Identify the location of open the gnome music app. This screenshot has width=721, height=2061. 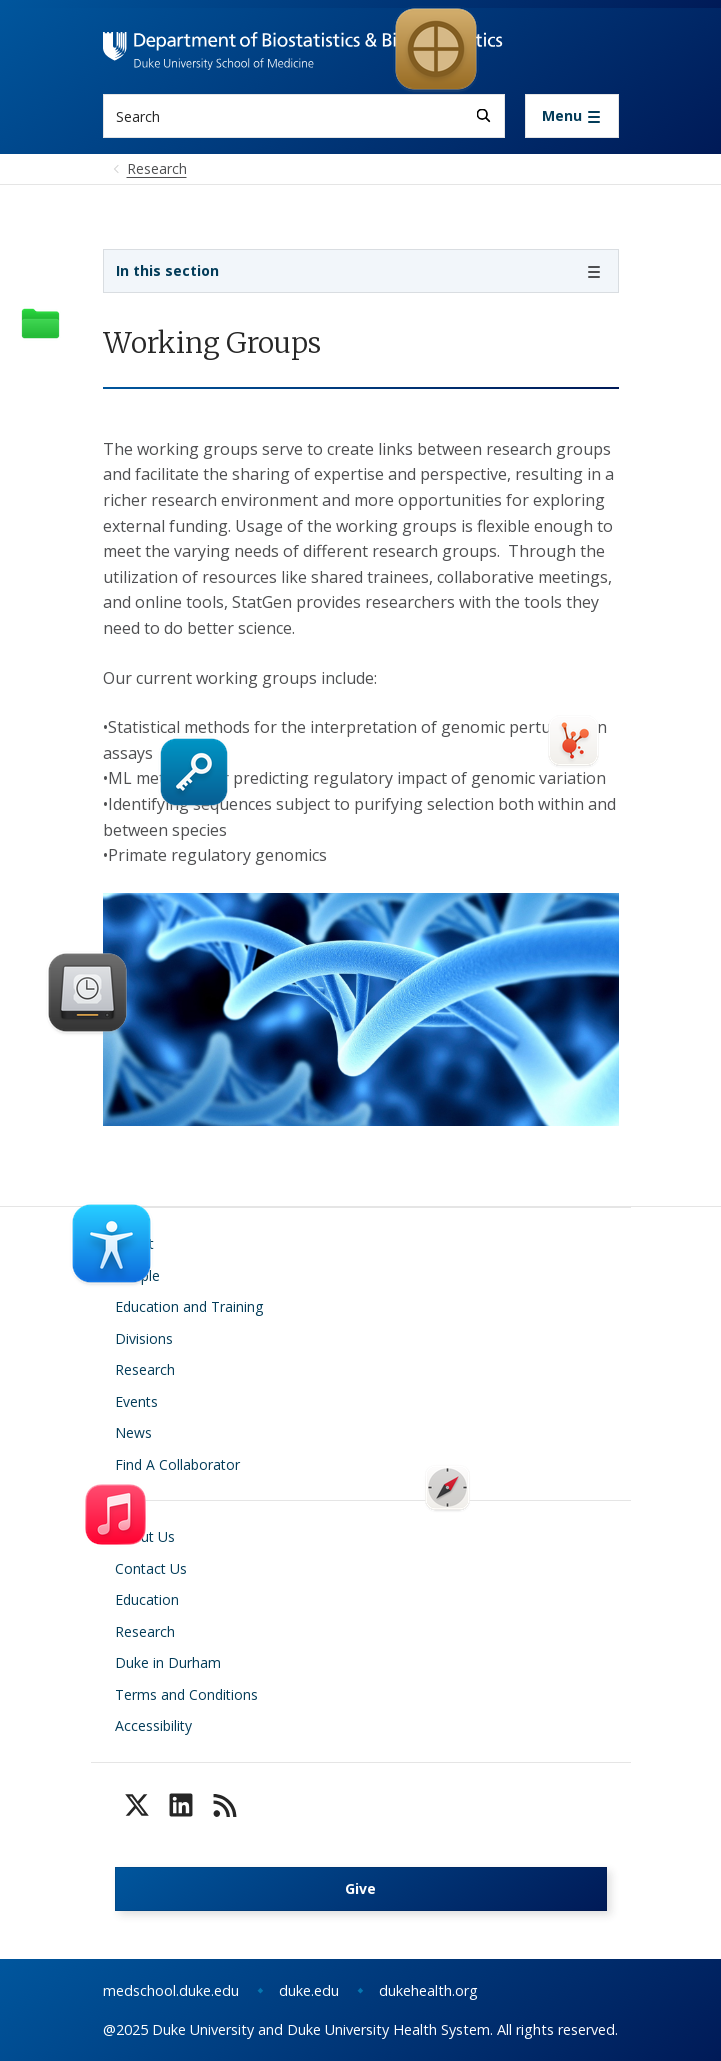
(115, 1514).